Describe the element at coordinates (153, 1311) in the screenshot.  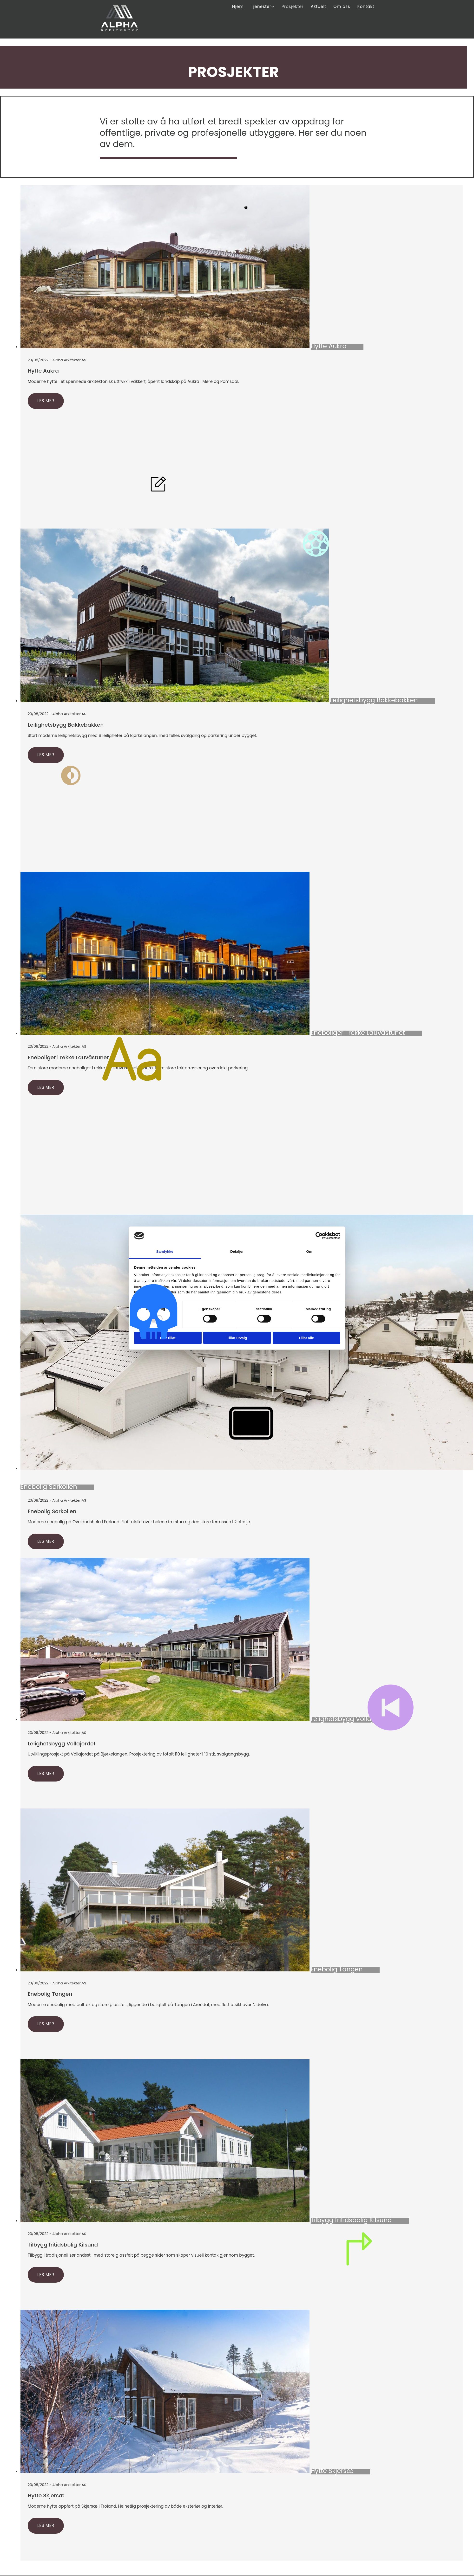
I see `indicates danger or hazardous content` at that location.